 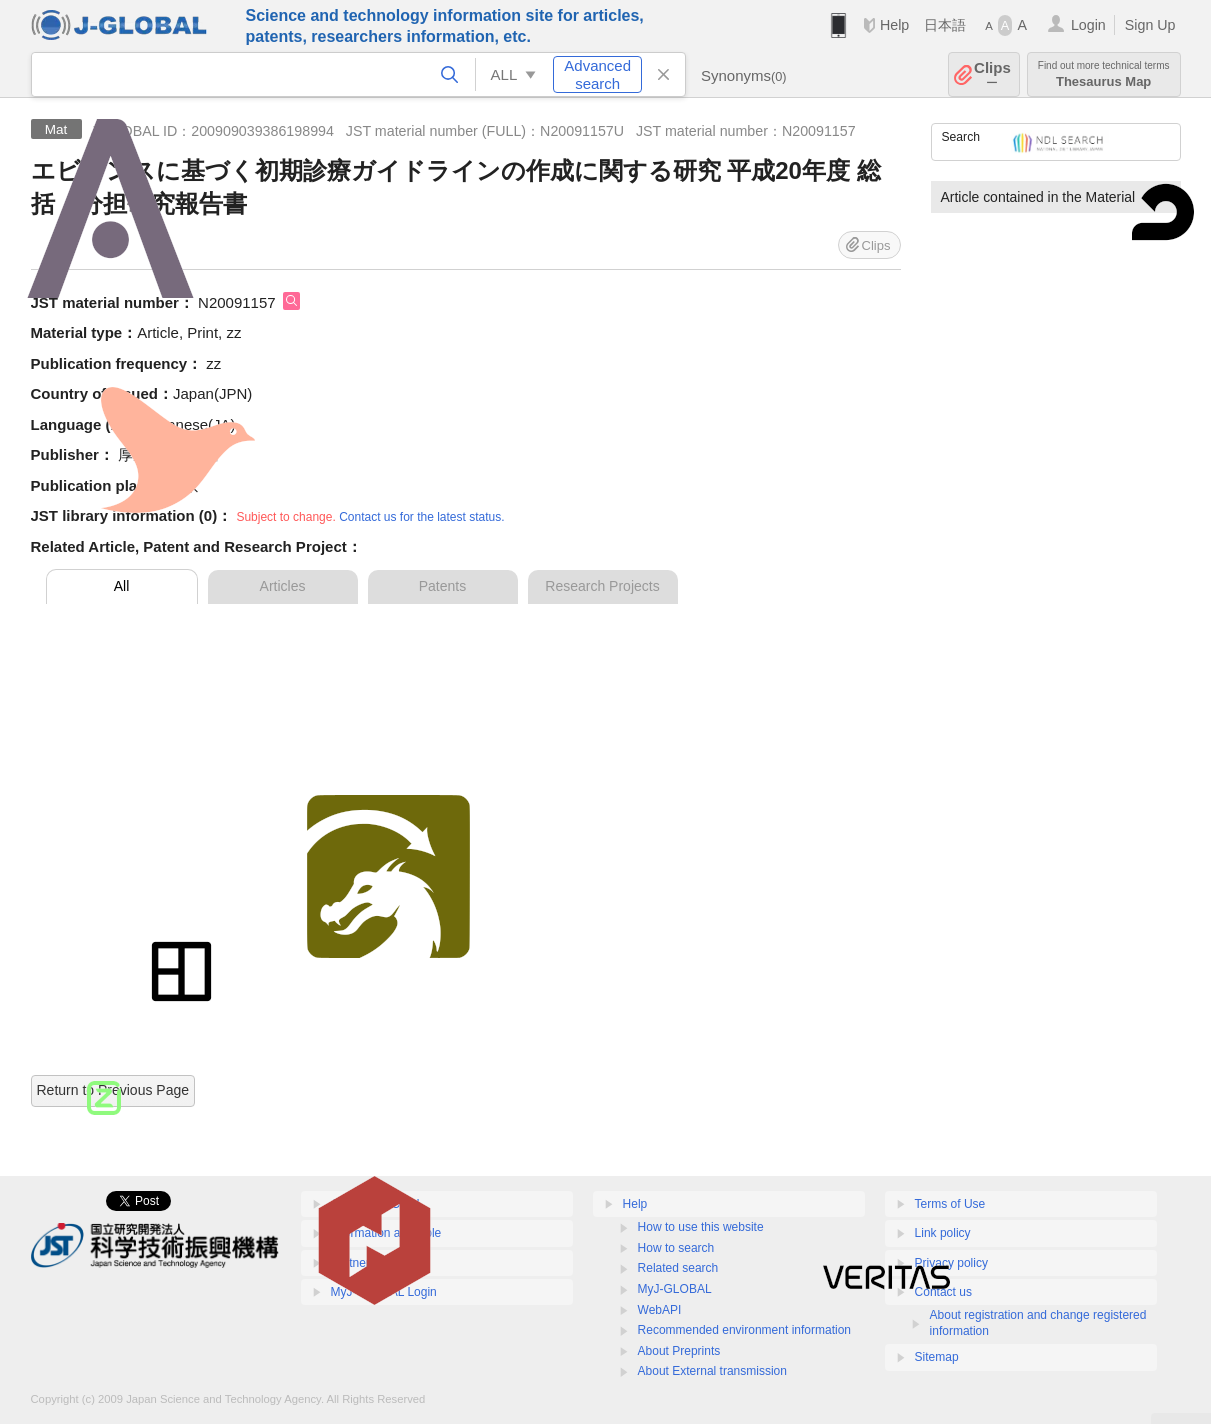 I want to click on switch to grid layout view, so click(x=181, y=971).